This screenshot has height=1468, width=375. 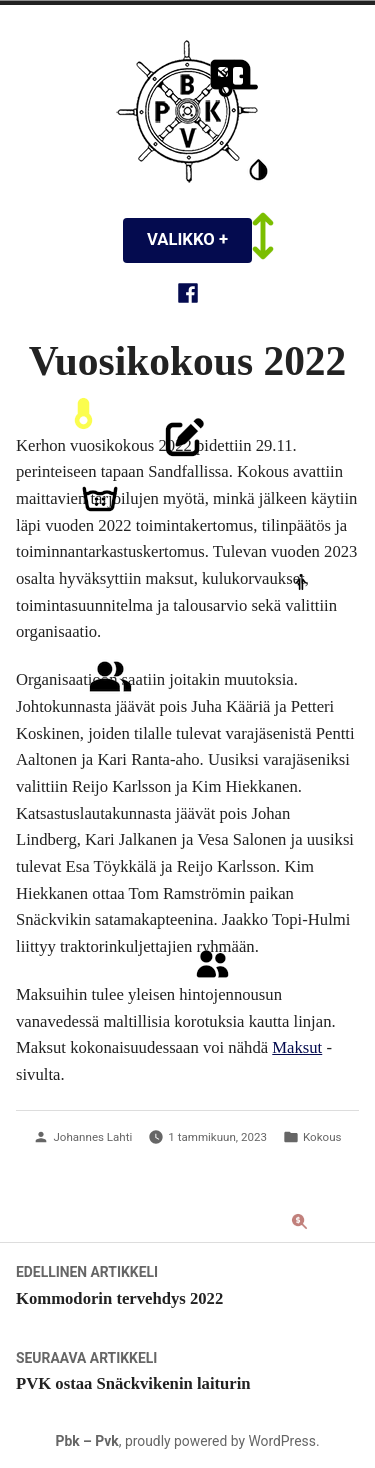 I want to click on view group members, so click(x=212, y=963).